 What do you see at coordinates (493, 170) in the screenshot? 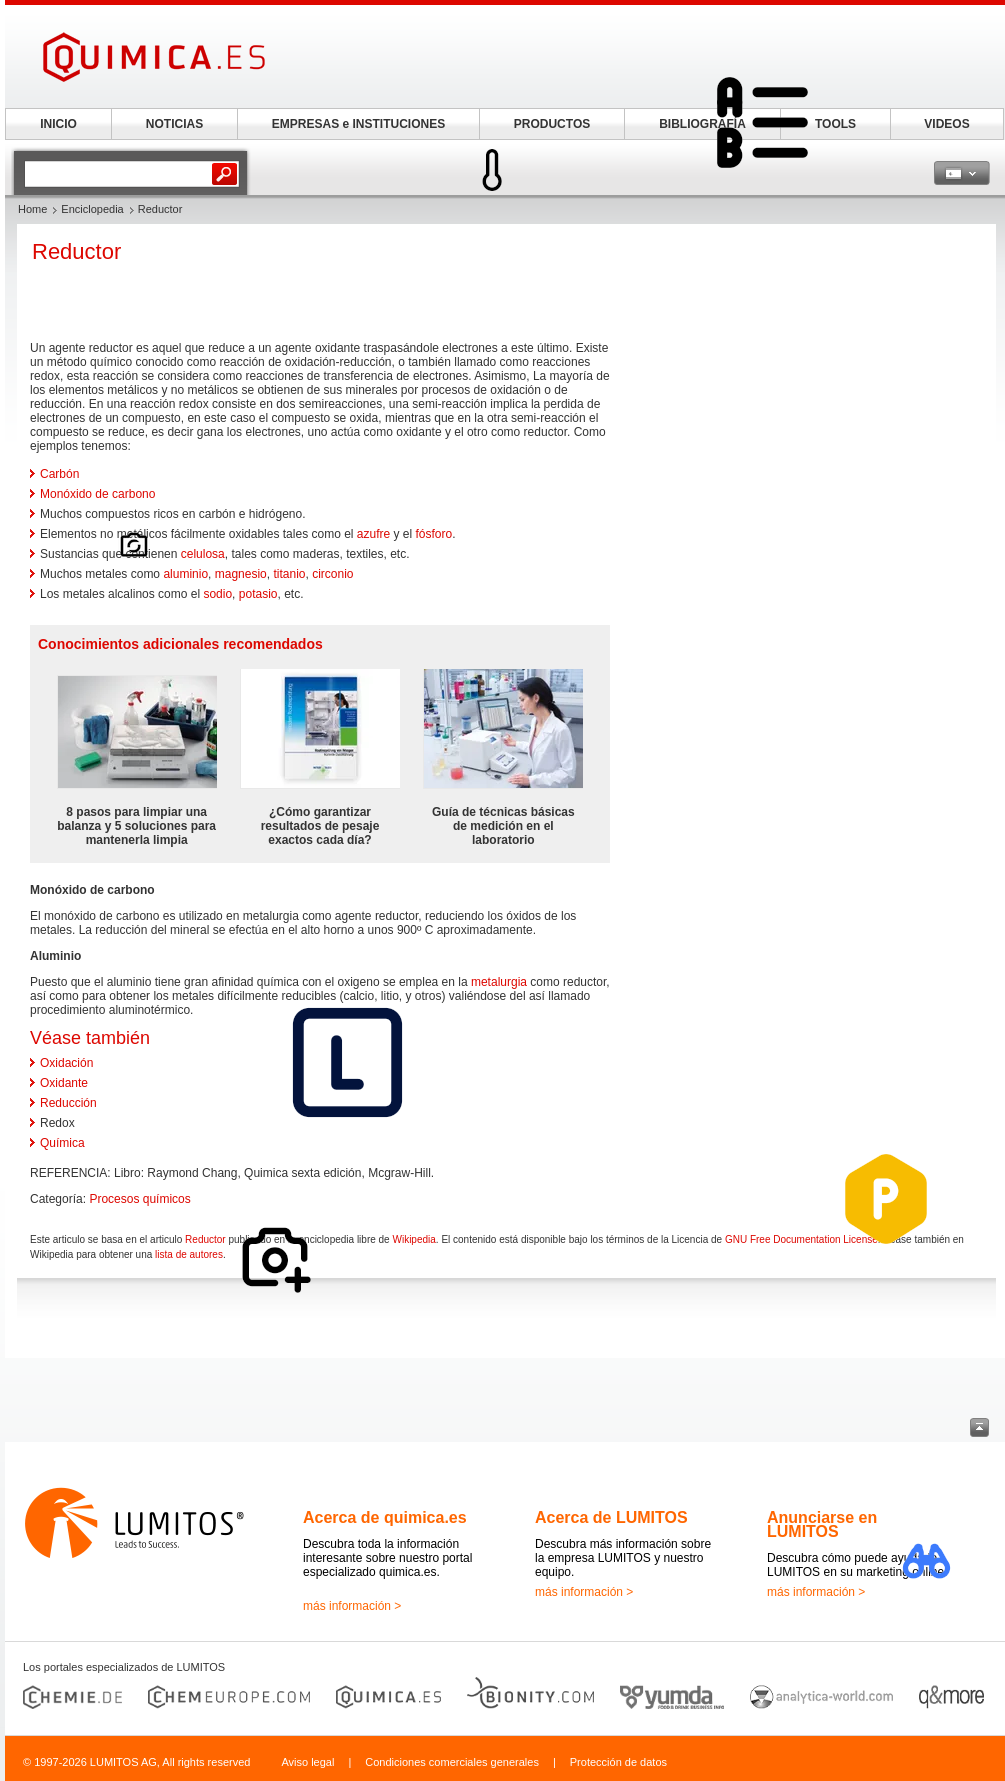
I see `view current temperature` at bounding box center [493, 170].